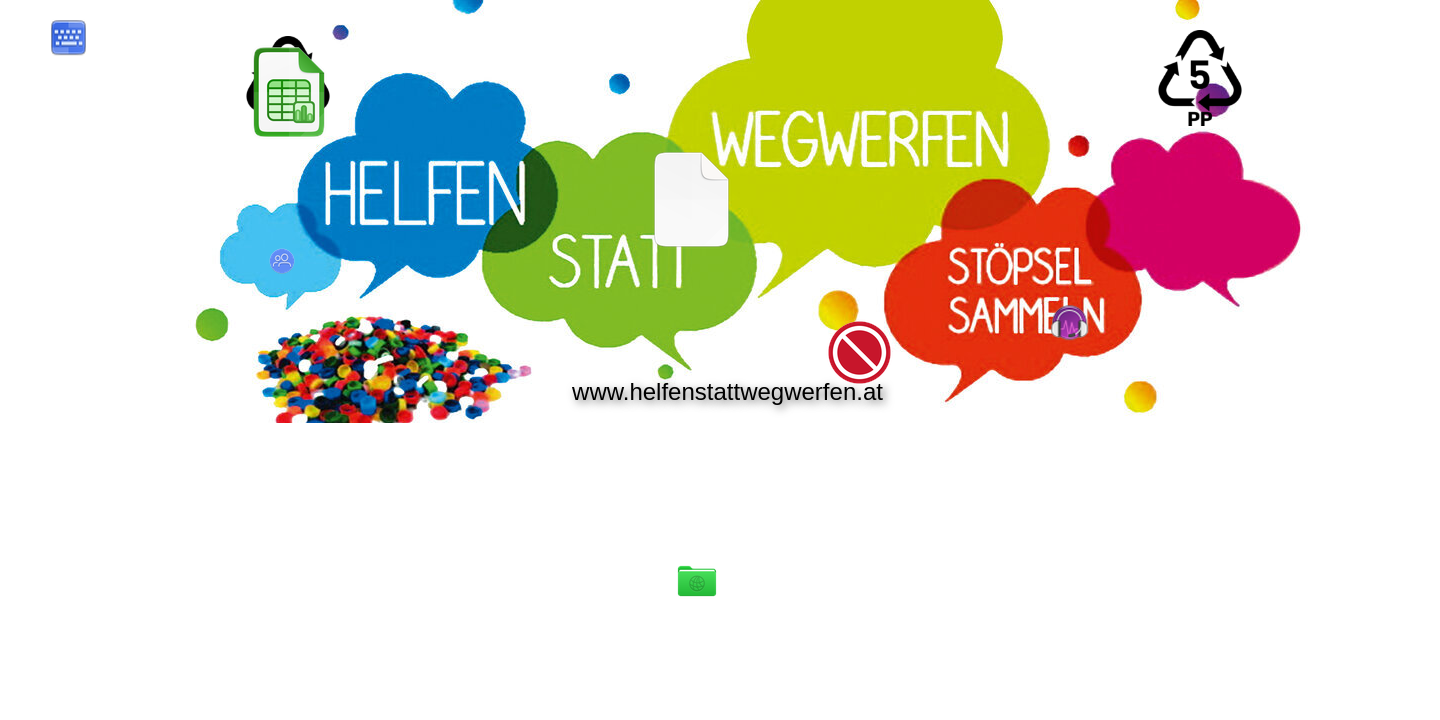  Describe the element at coordinates (1069, 322) in the screenshot. I see `audio headset device connected` at that location.